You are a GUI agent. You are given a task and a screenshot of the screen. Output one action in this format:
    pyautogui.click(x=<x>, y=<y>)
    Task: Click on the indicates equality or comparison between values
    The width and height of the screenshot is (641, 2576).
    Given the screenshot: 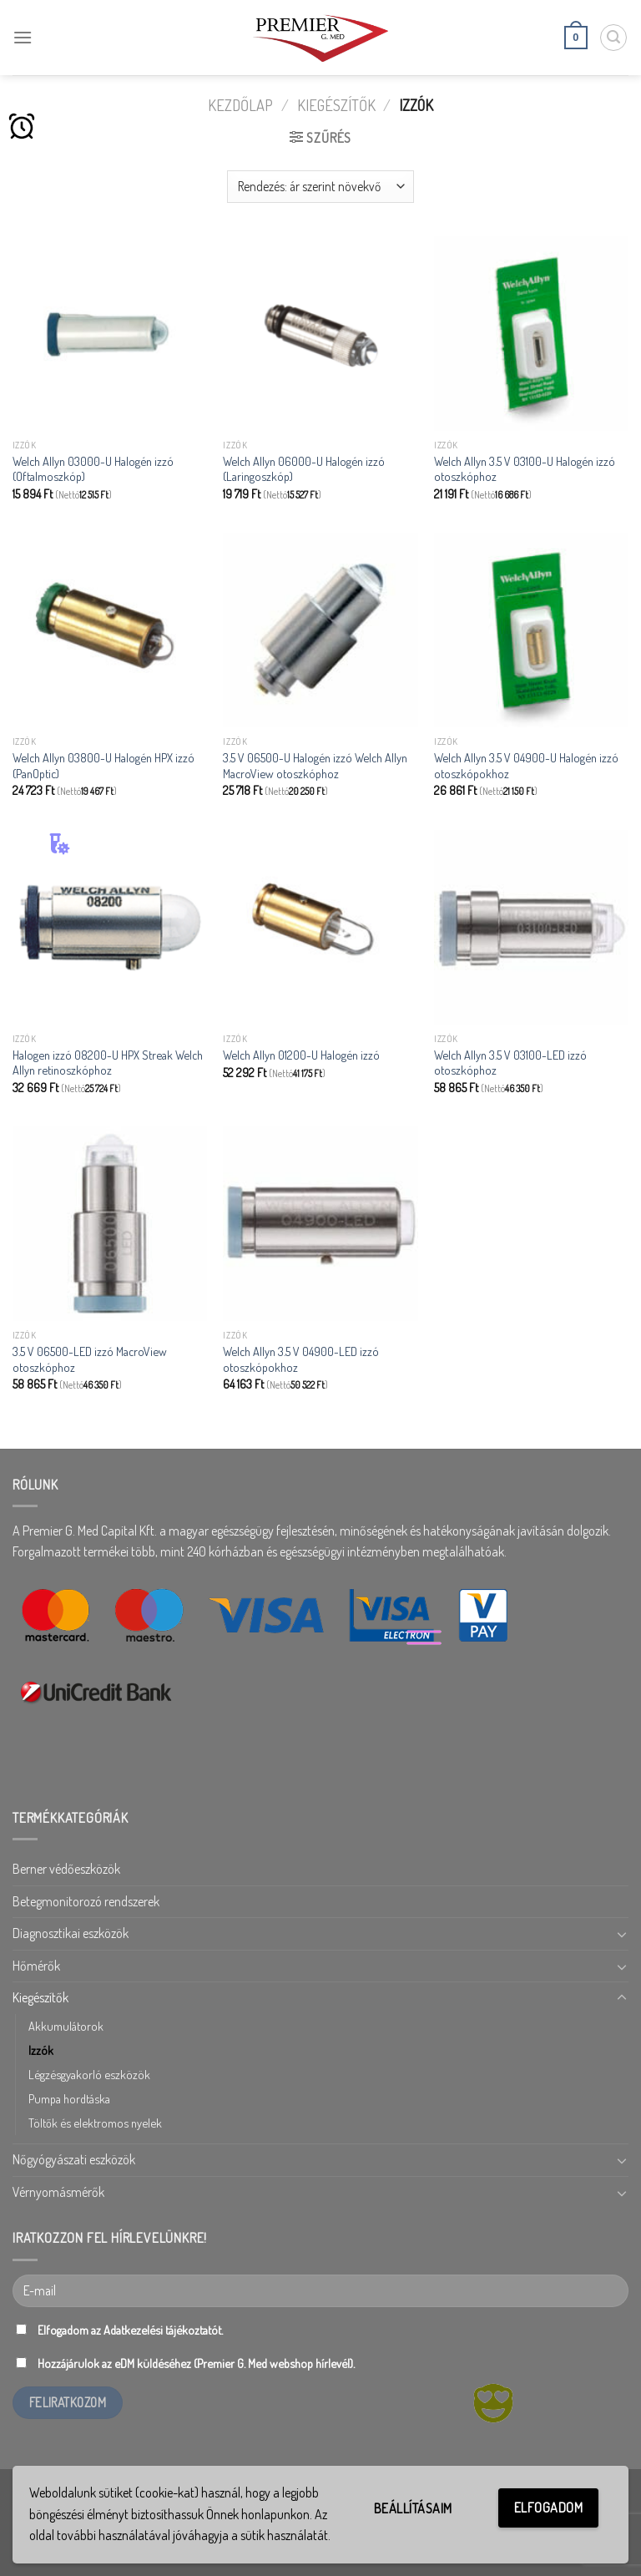 What is the action you would take?
    pyautogui.click(x=424, y=1637)
    